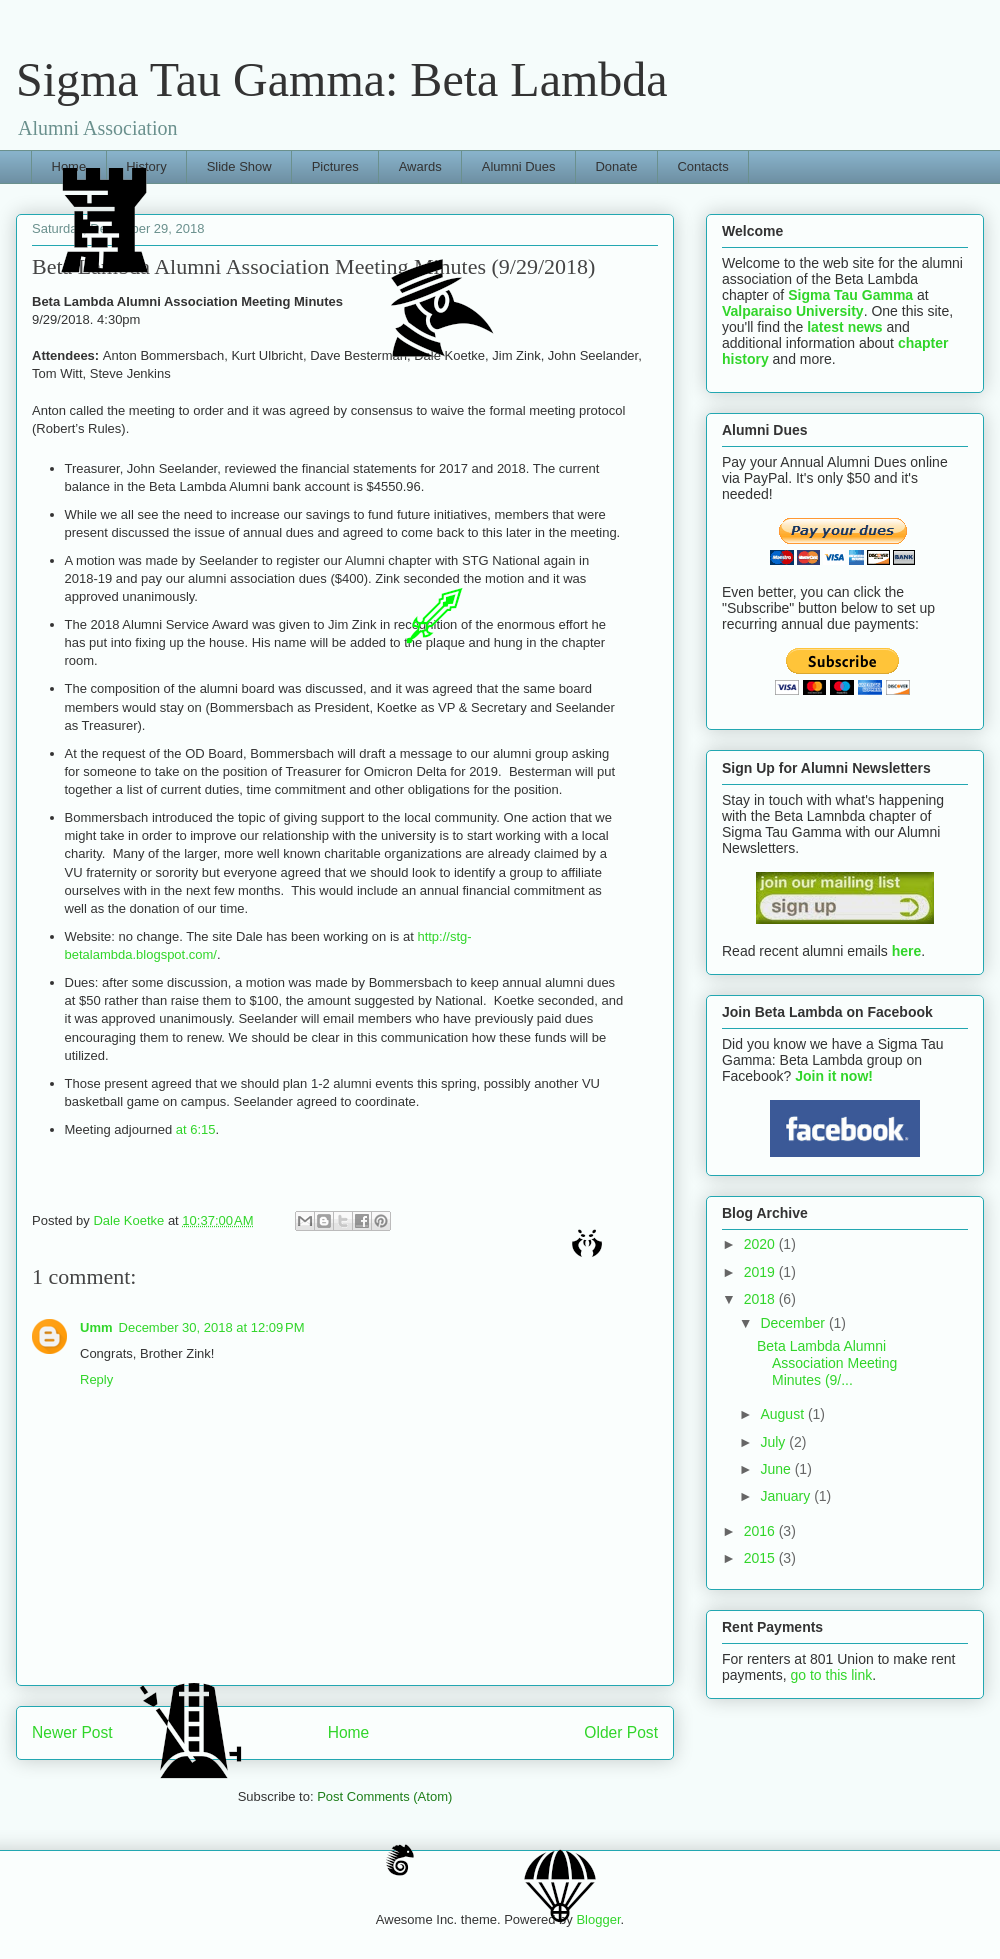  Describe the element at coordinates (104, 220) in the screenshot. I see `access tower defense or castle-building game mode` at that location.